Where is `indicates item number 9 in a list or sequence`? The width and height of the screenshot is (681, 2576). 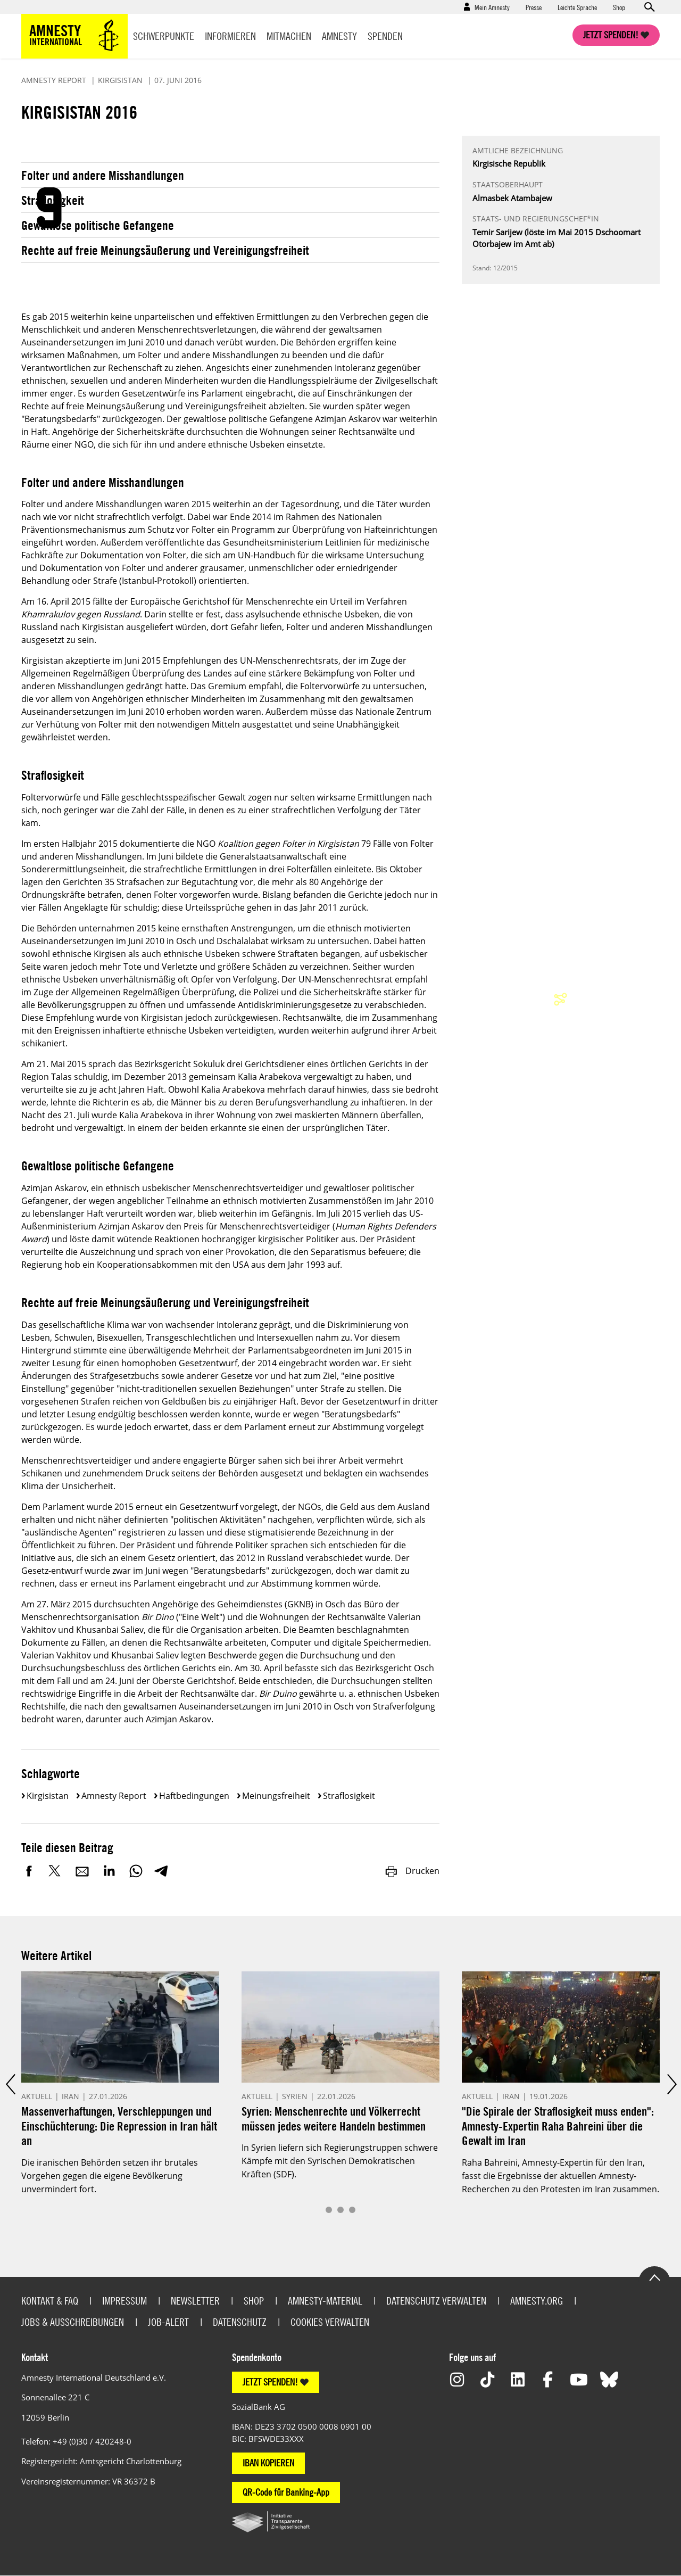
indicates item number 9 in a list or sequence is located at coordinates (49, 208).